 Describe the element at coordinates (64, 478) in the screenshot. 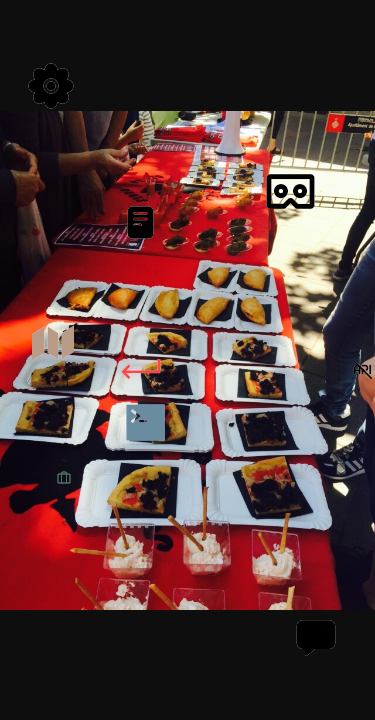

I see `access travel or trip planning features` at that location.